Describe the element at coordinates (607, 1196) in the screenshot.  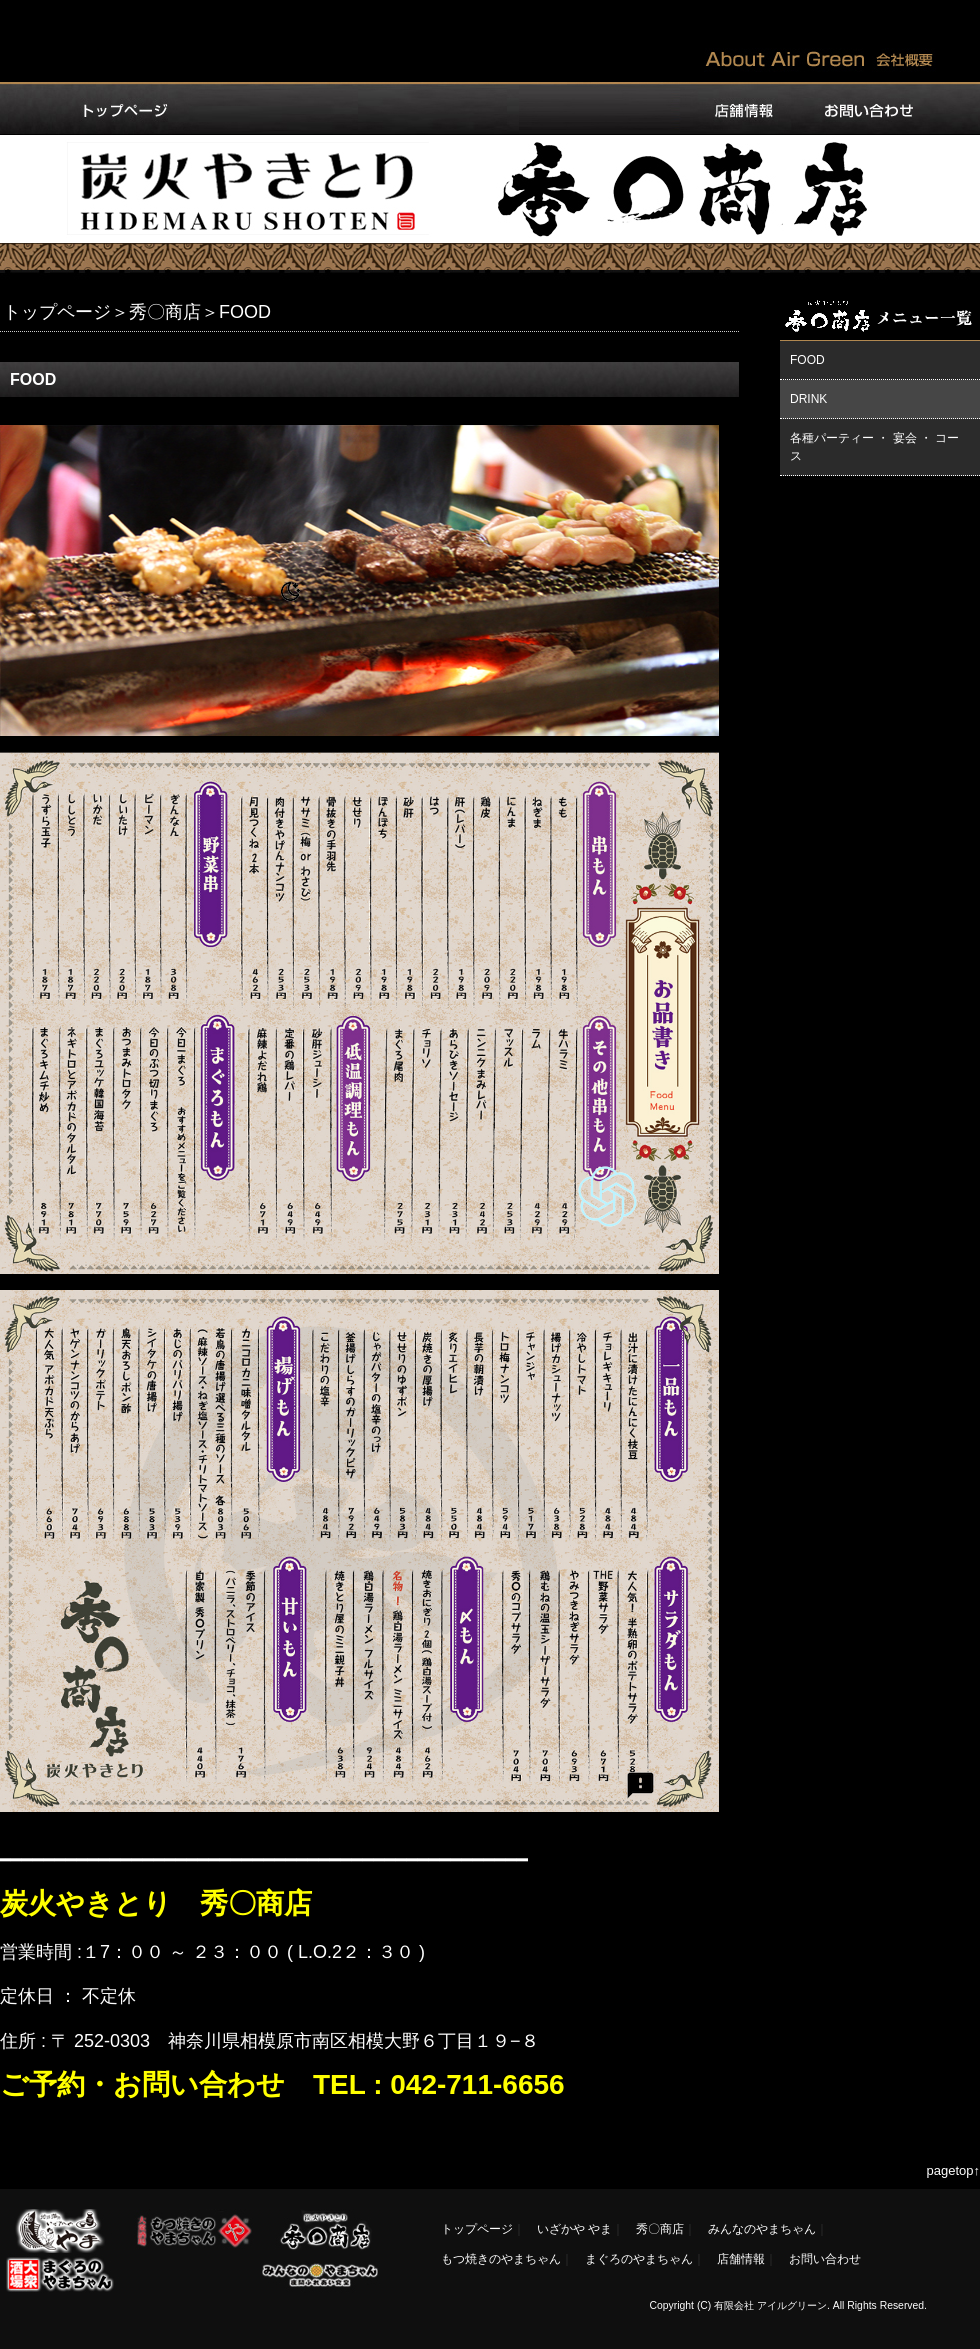
I see `access OpenAI services or ChatGPT` at that location.